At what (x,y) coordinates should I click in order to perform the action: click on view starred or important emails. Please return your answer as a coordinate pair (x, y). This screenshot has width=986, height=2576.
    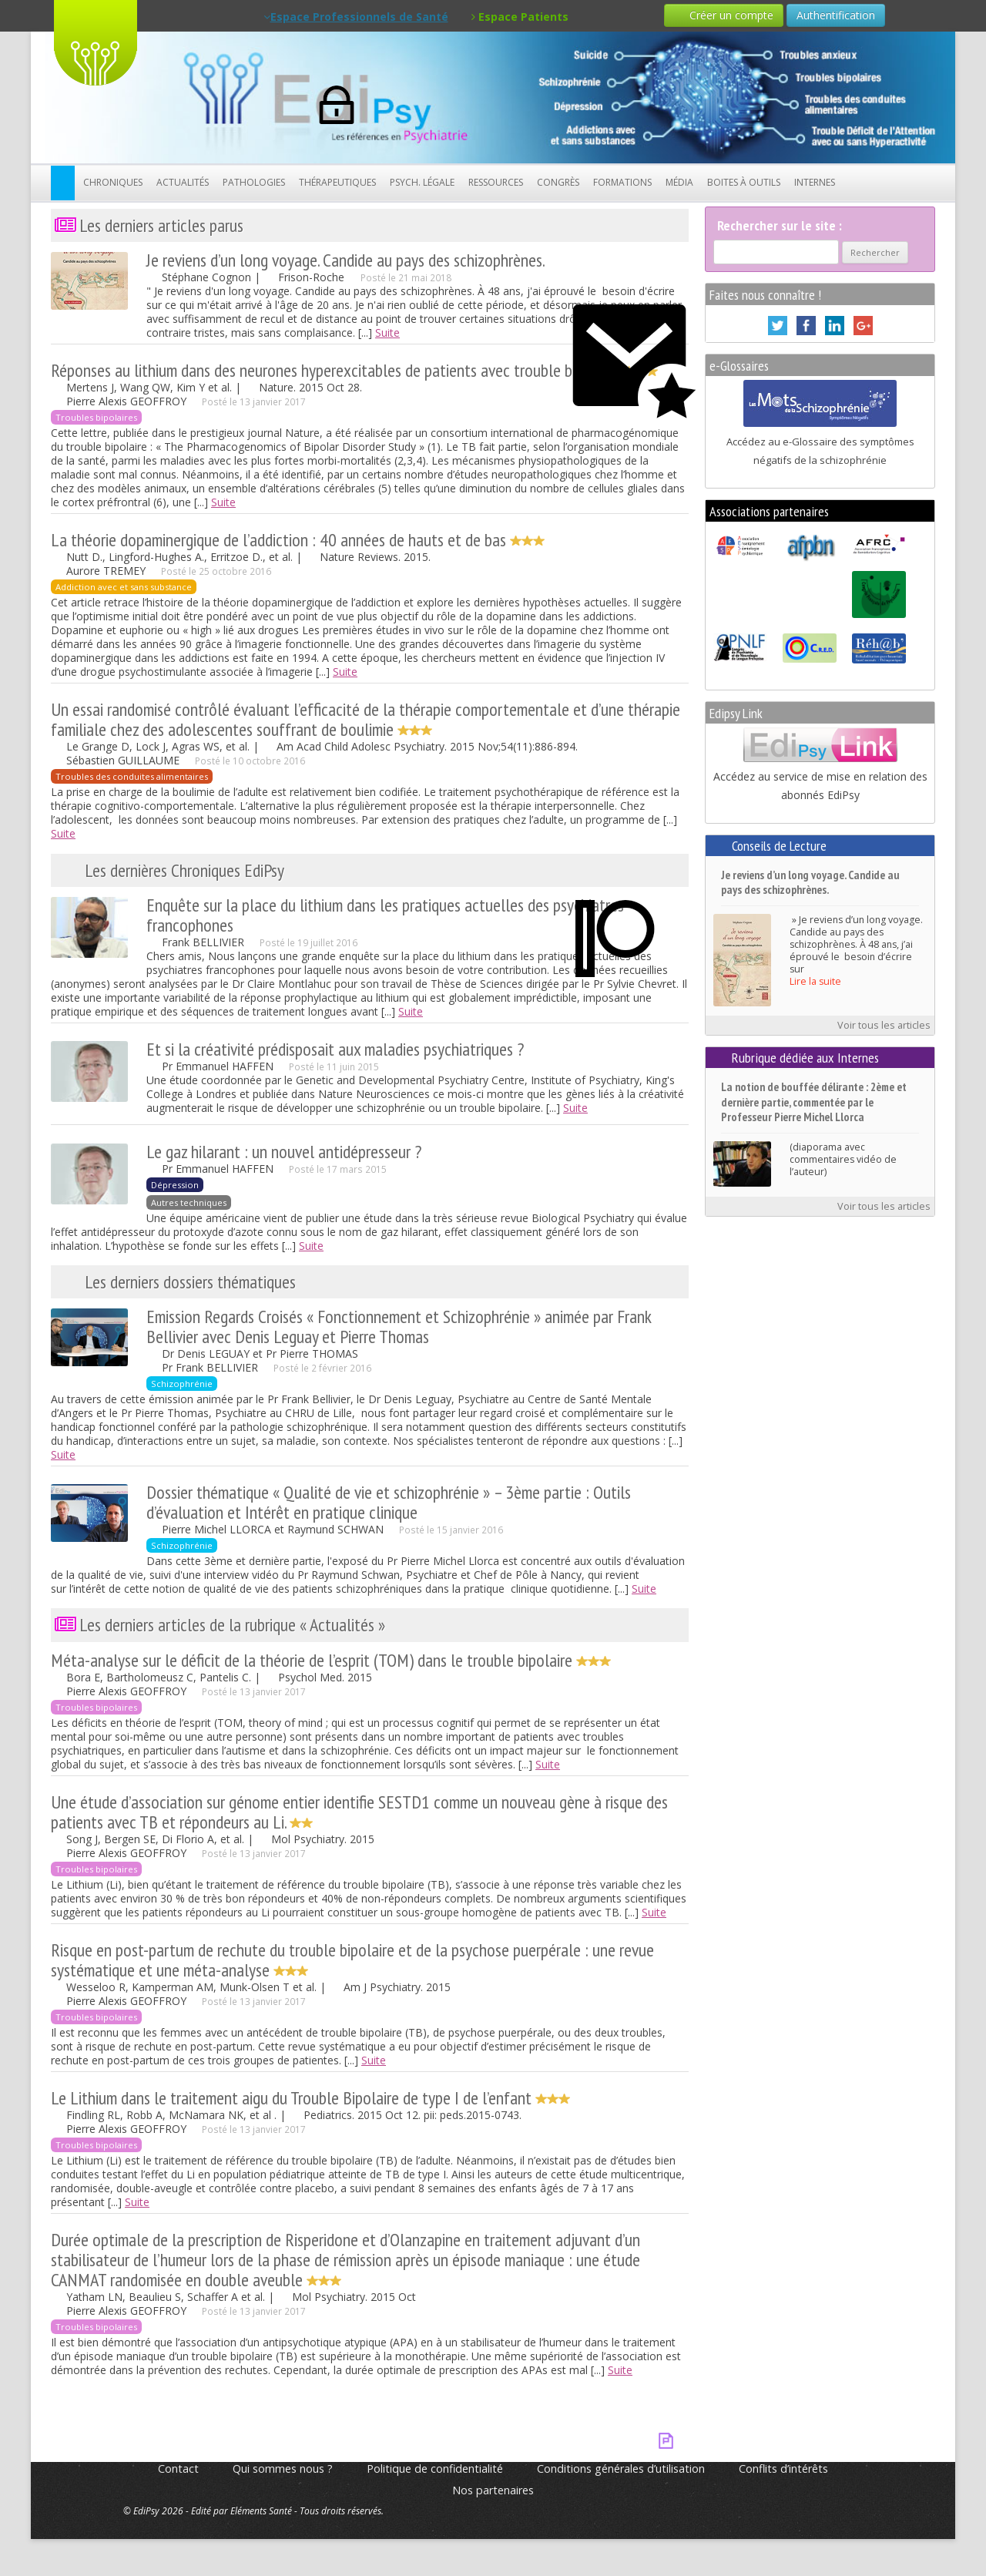
    Looking at the image, I should click on (629, 355).